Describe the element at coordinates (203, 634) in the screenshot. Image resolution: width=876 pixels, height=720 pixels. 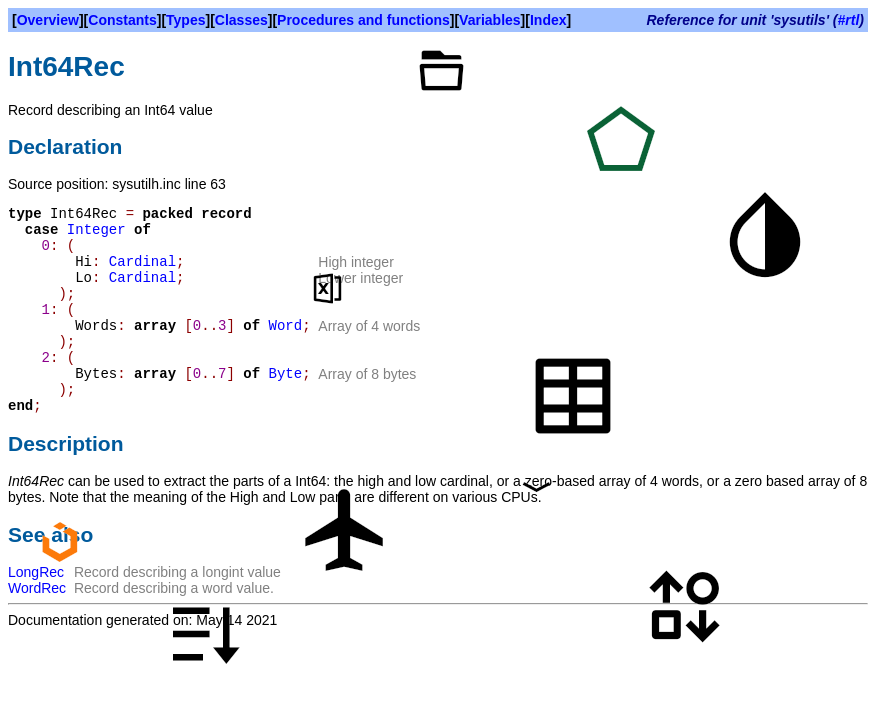
I see `sort items in descending order` at that location.